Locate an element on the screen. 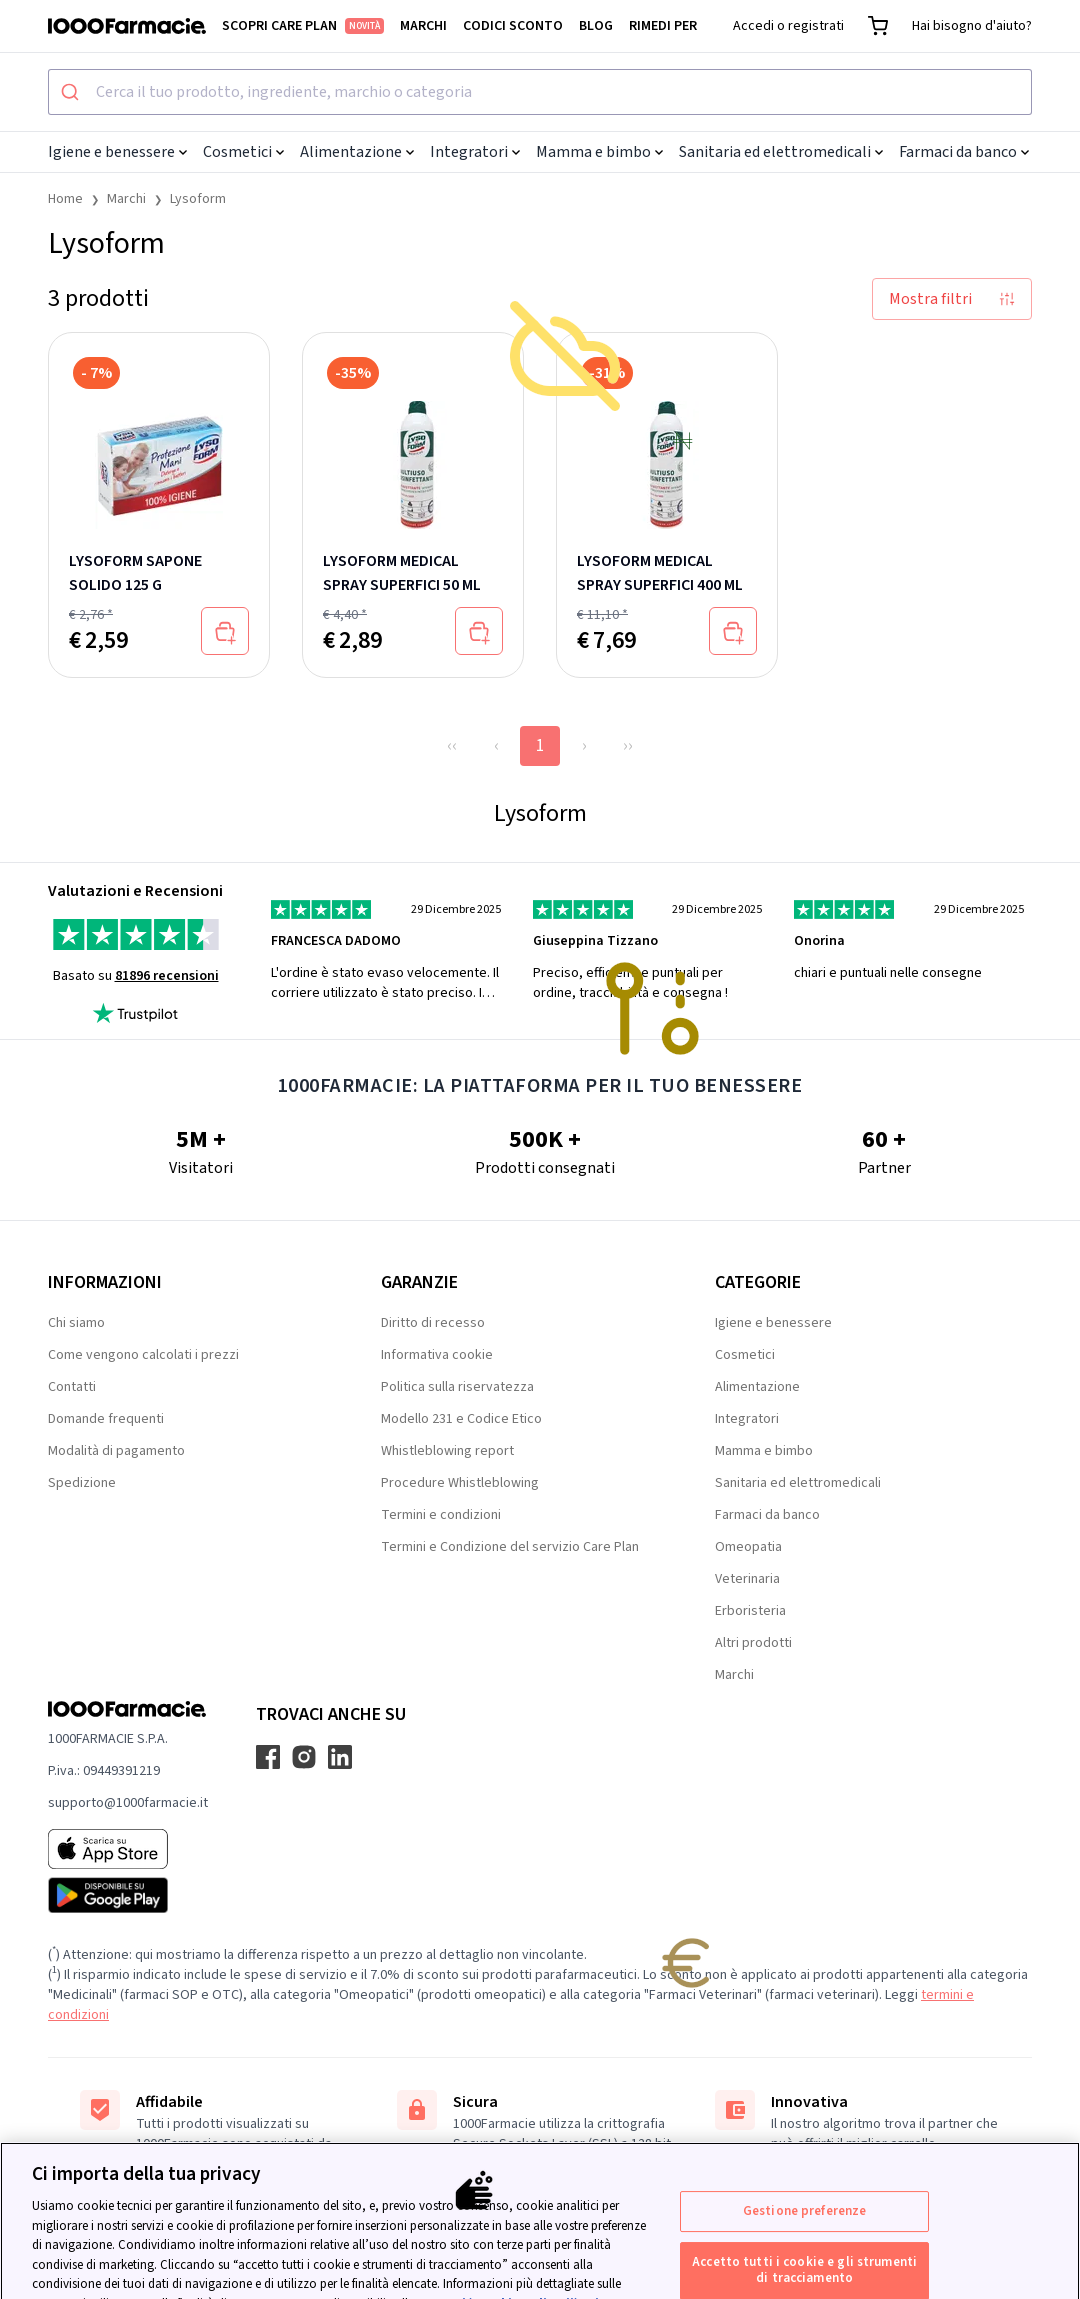  indicates Nigerian naira currency is located at coordinates (683, 441).